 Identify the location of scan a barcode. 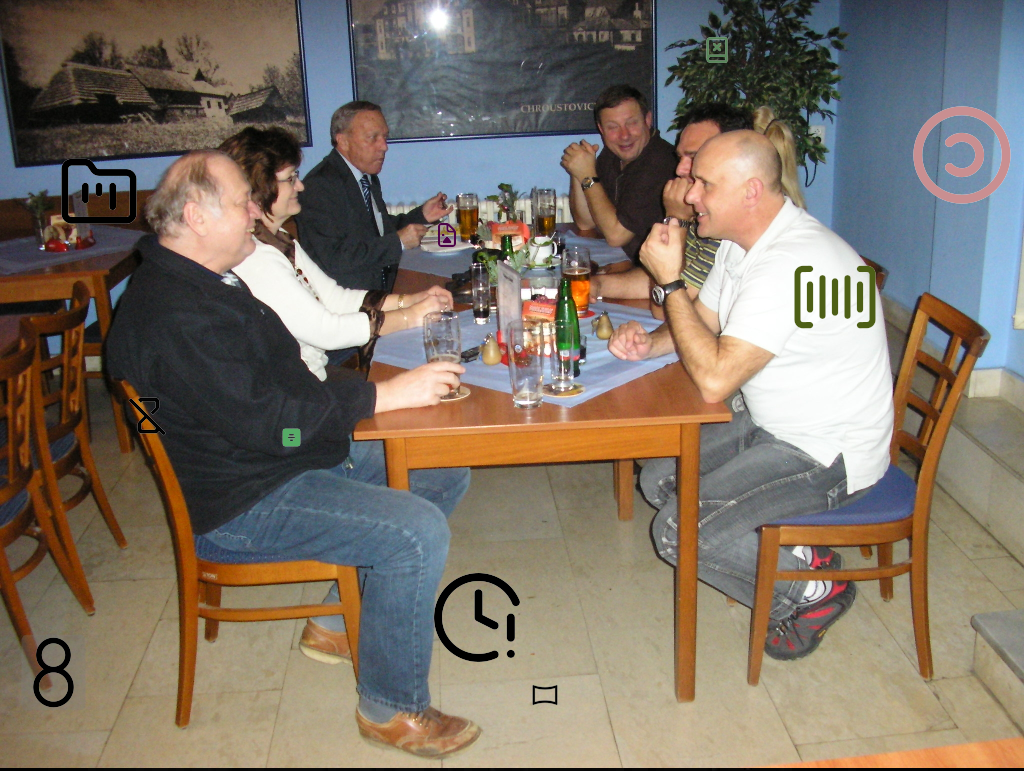
(835, 297).